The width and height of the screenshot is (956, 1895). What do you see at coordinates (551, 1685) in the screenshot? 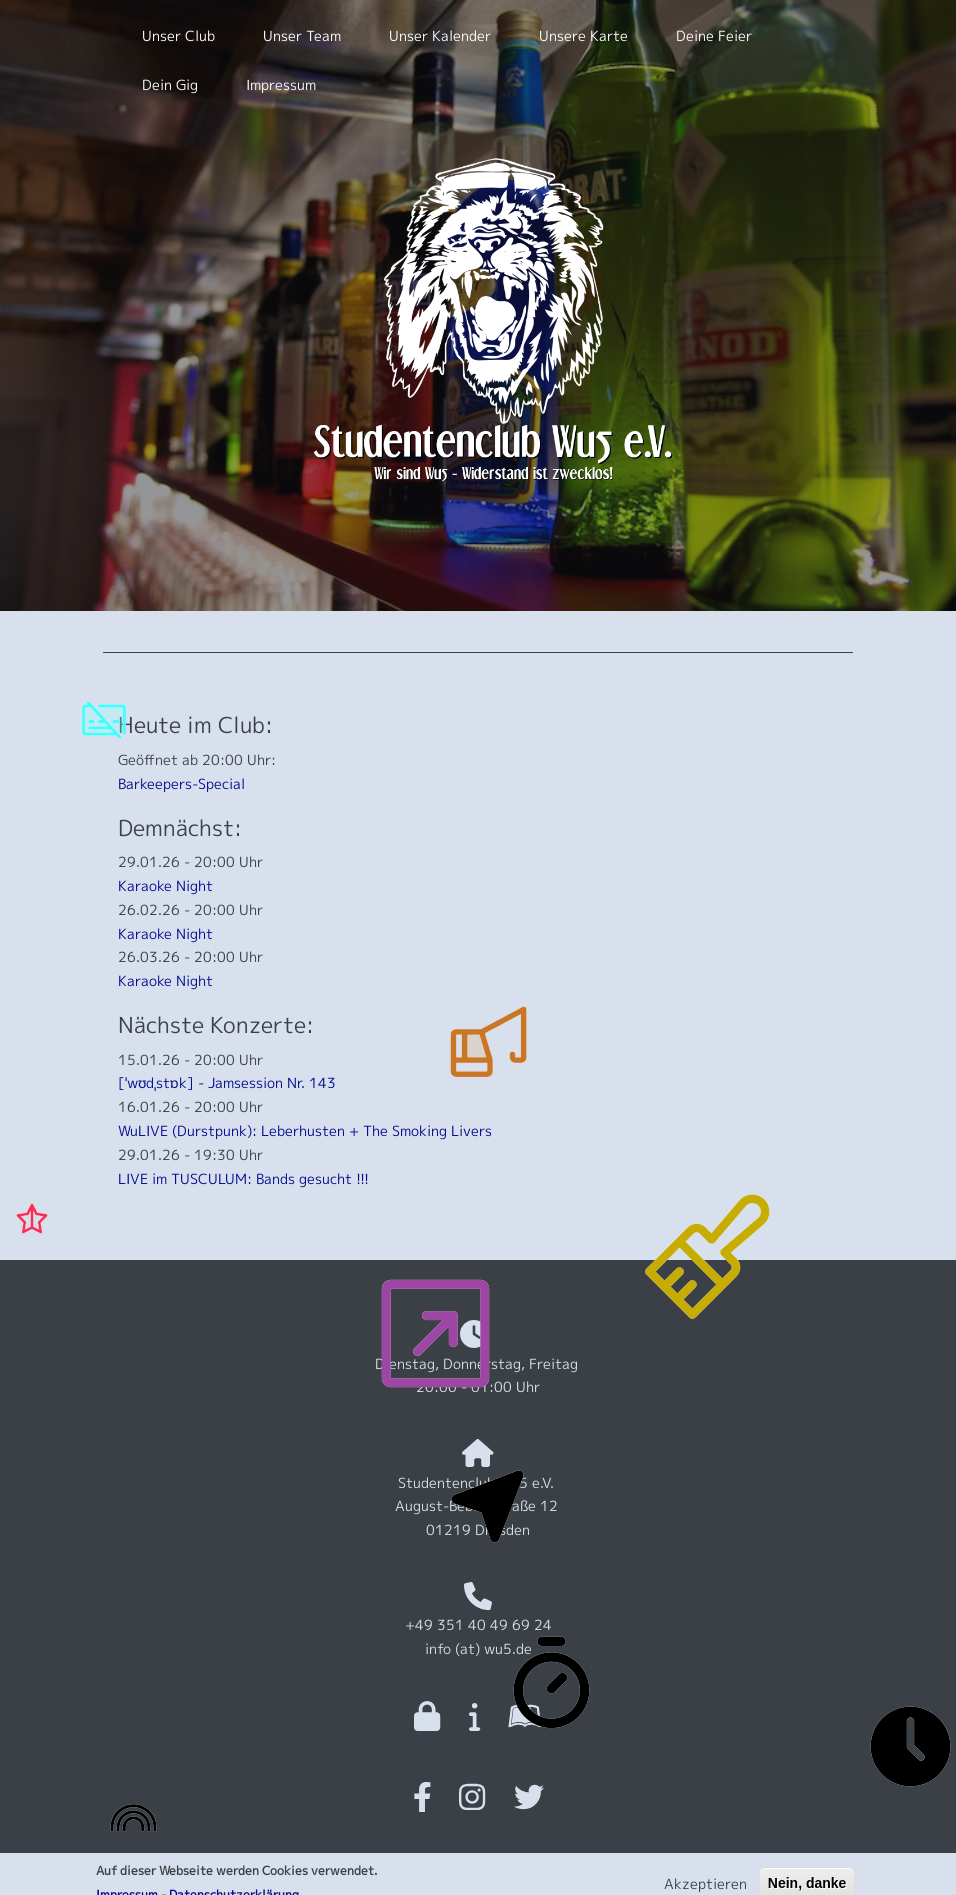
I see `set or view a countdown timer` at bounding box center [551, 1685].